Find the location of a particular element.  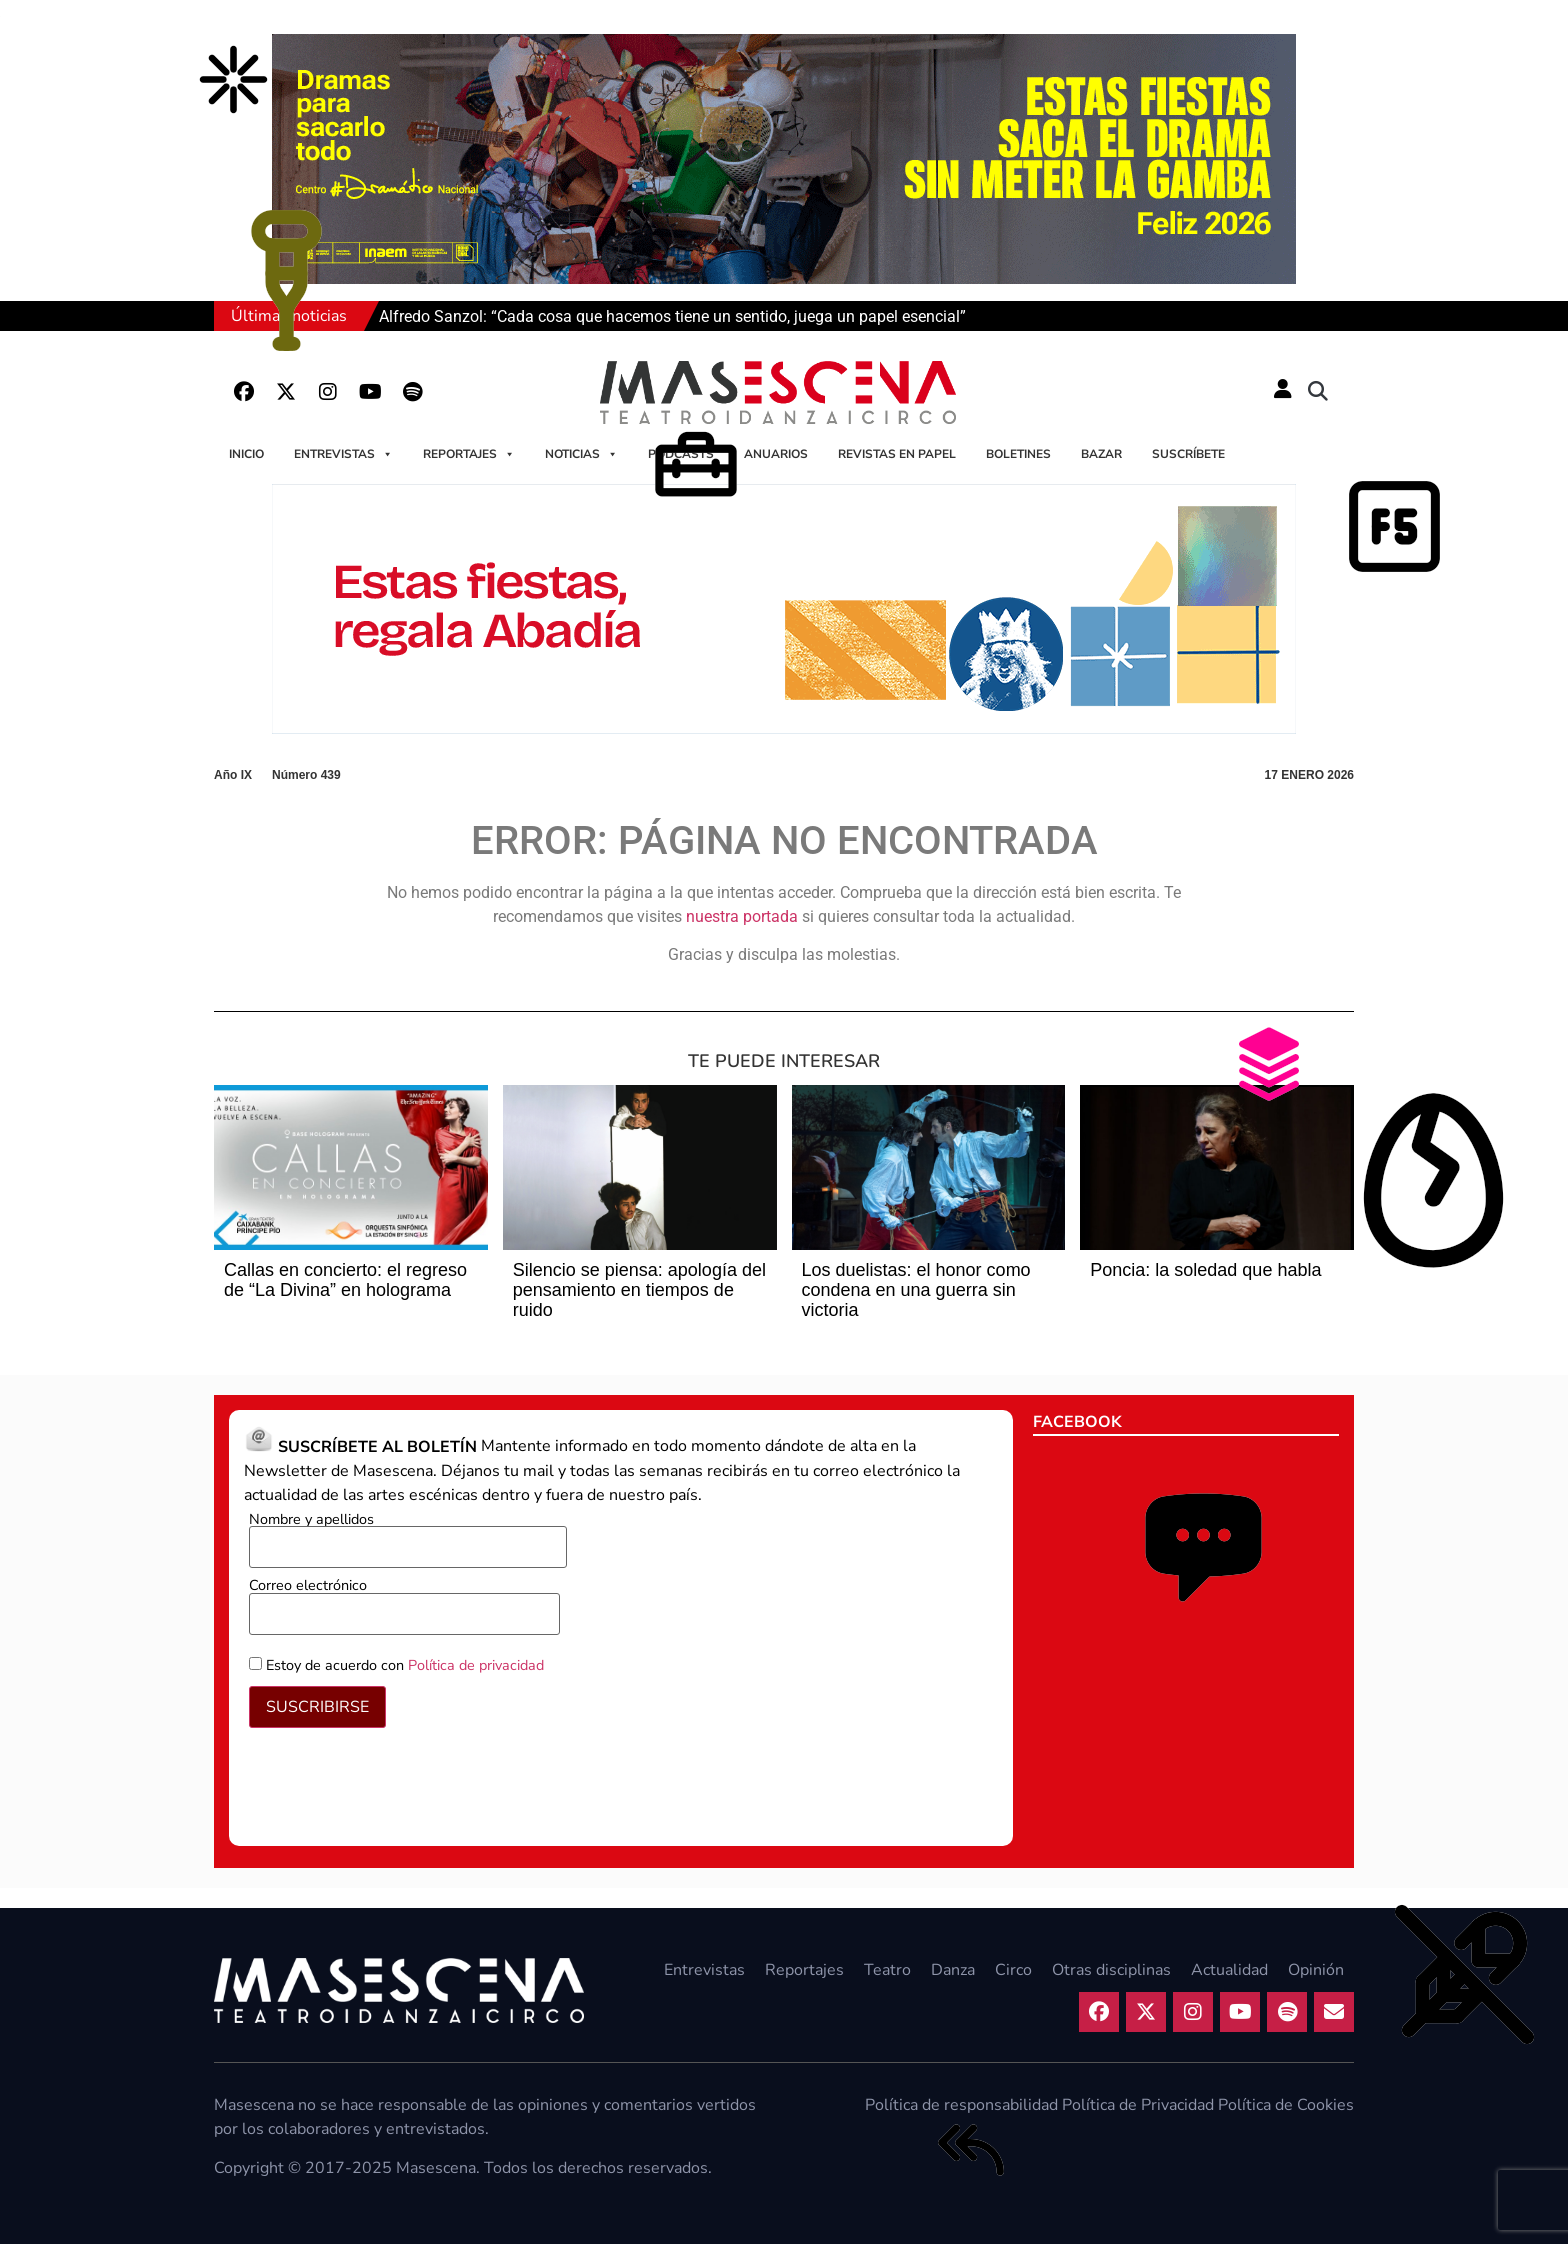

reply all to a message or email is located at coordinates (971, 2150).